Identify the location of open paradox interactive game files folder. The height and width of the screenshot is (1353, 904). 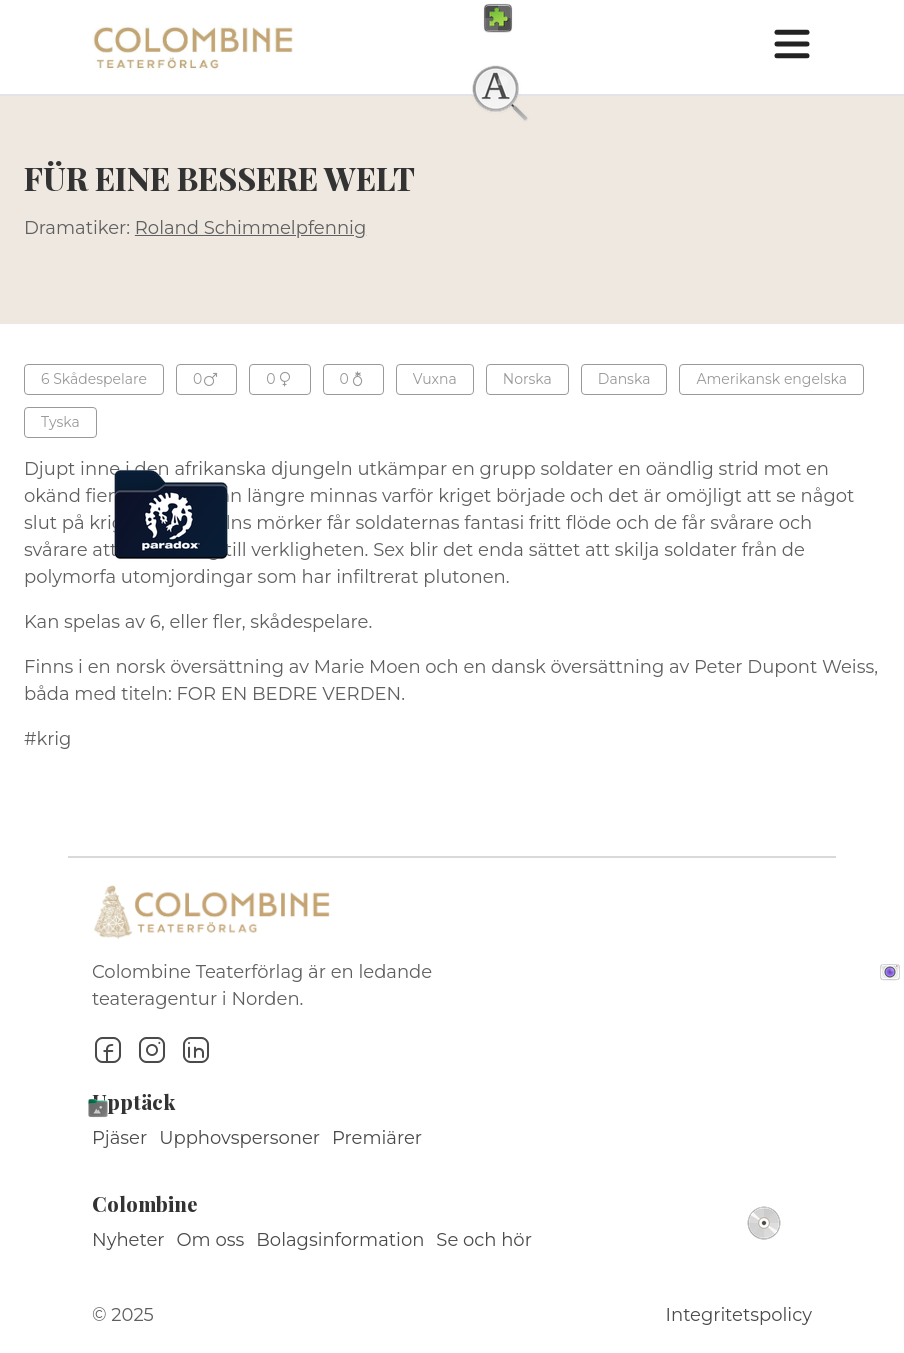
(170, 517).